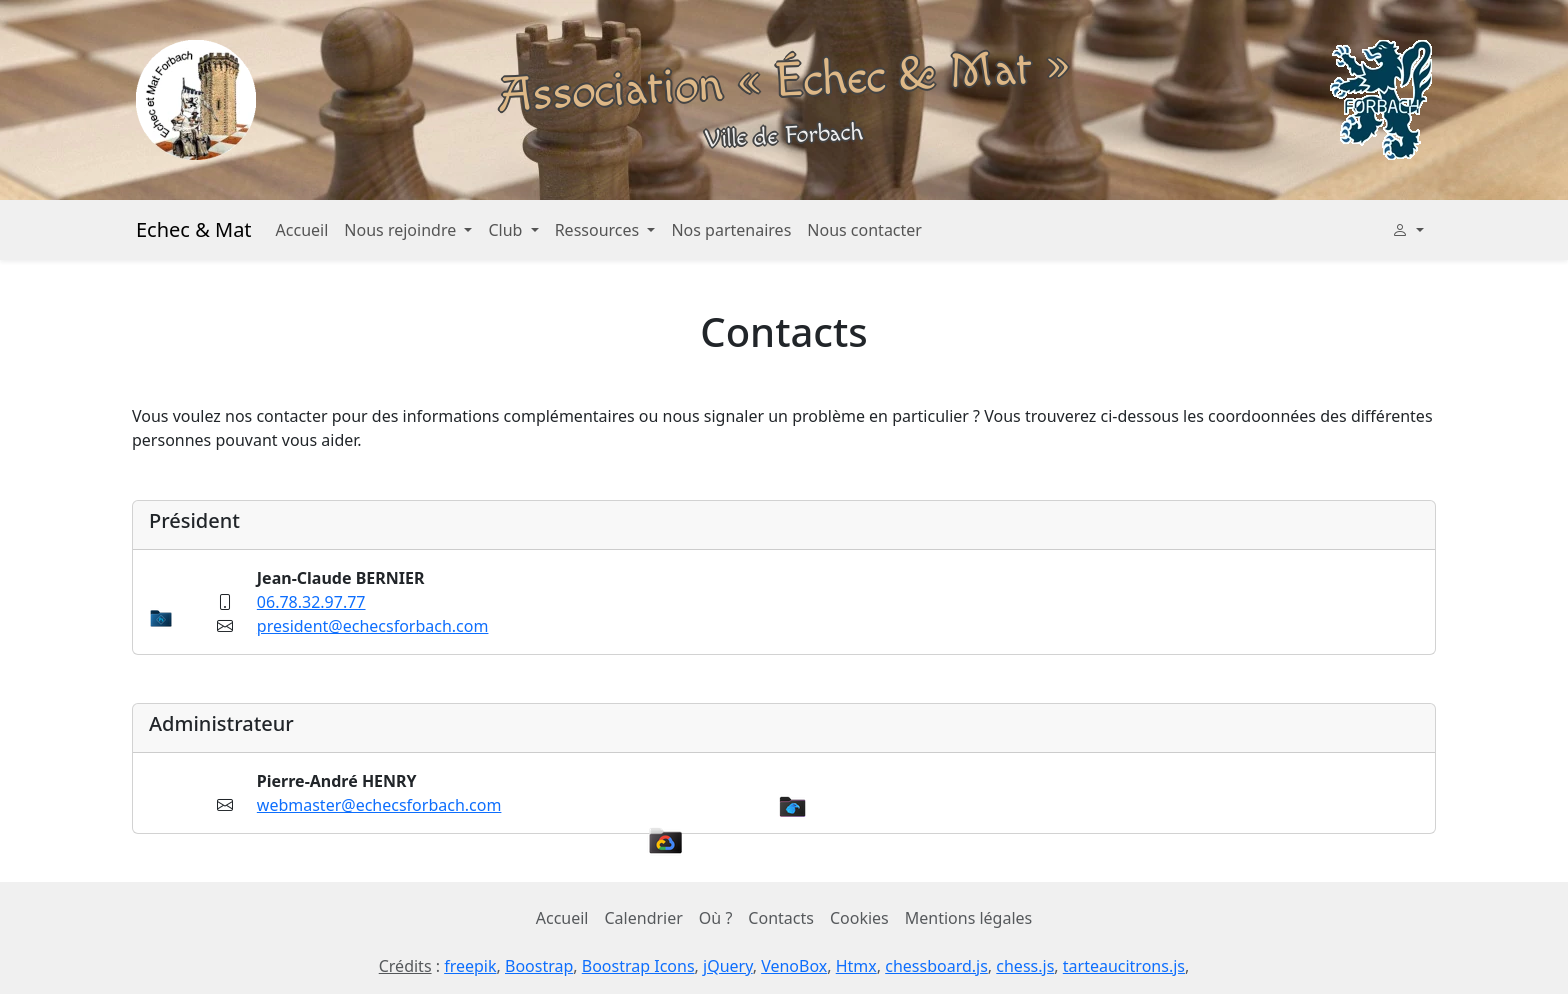  Describe the element at coordinates (792, 807) in the screenshot. I see `open garuda linux system folder` at that location.